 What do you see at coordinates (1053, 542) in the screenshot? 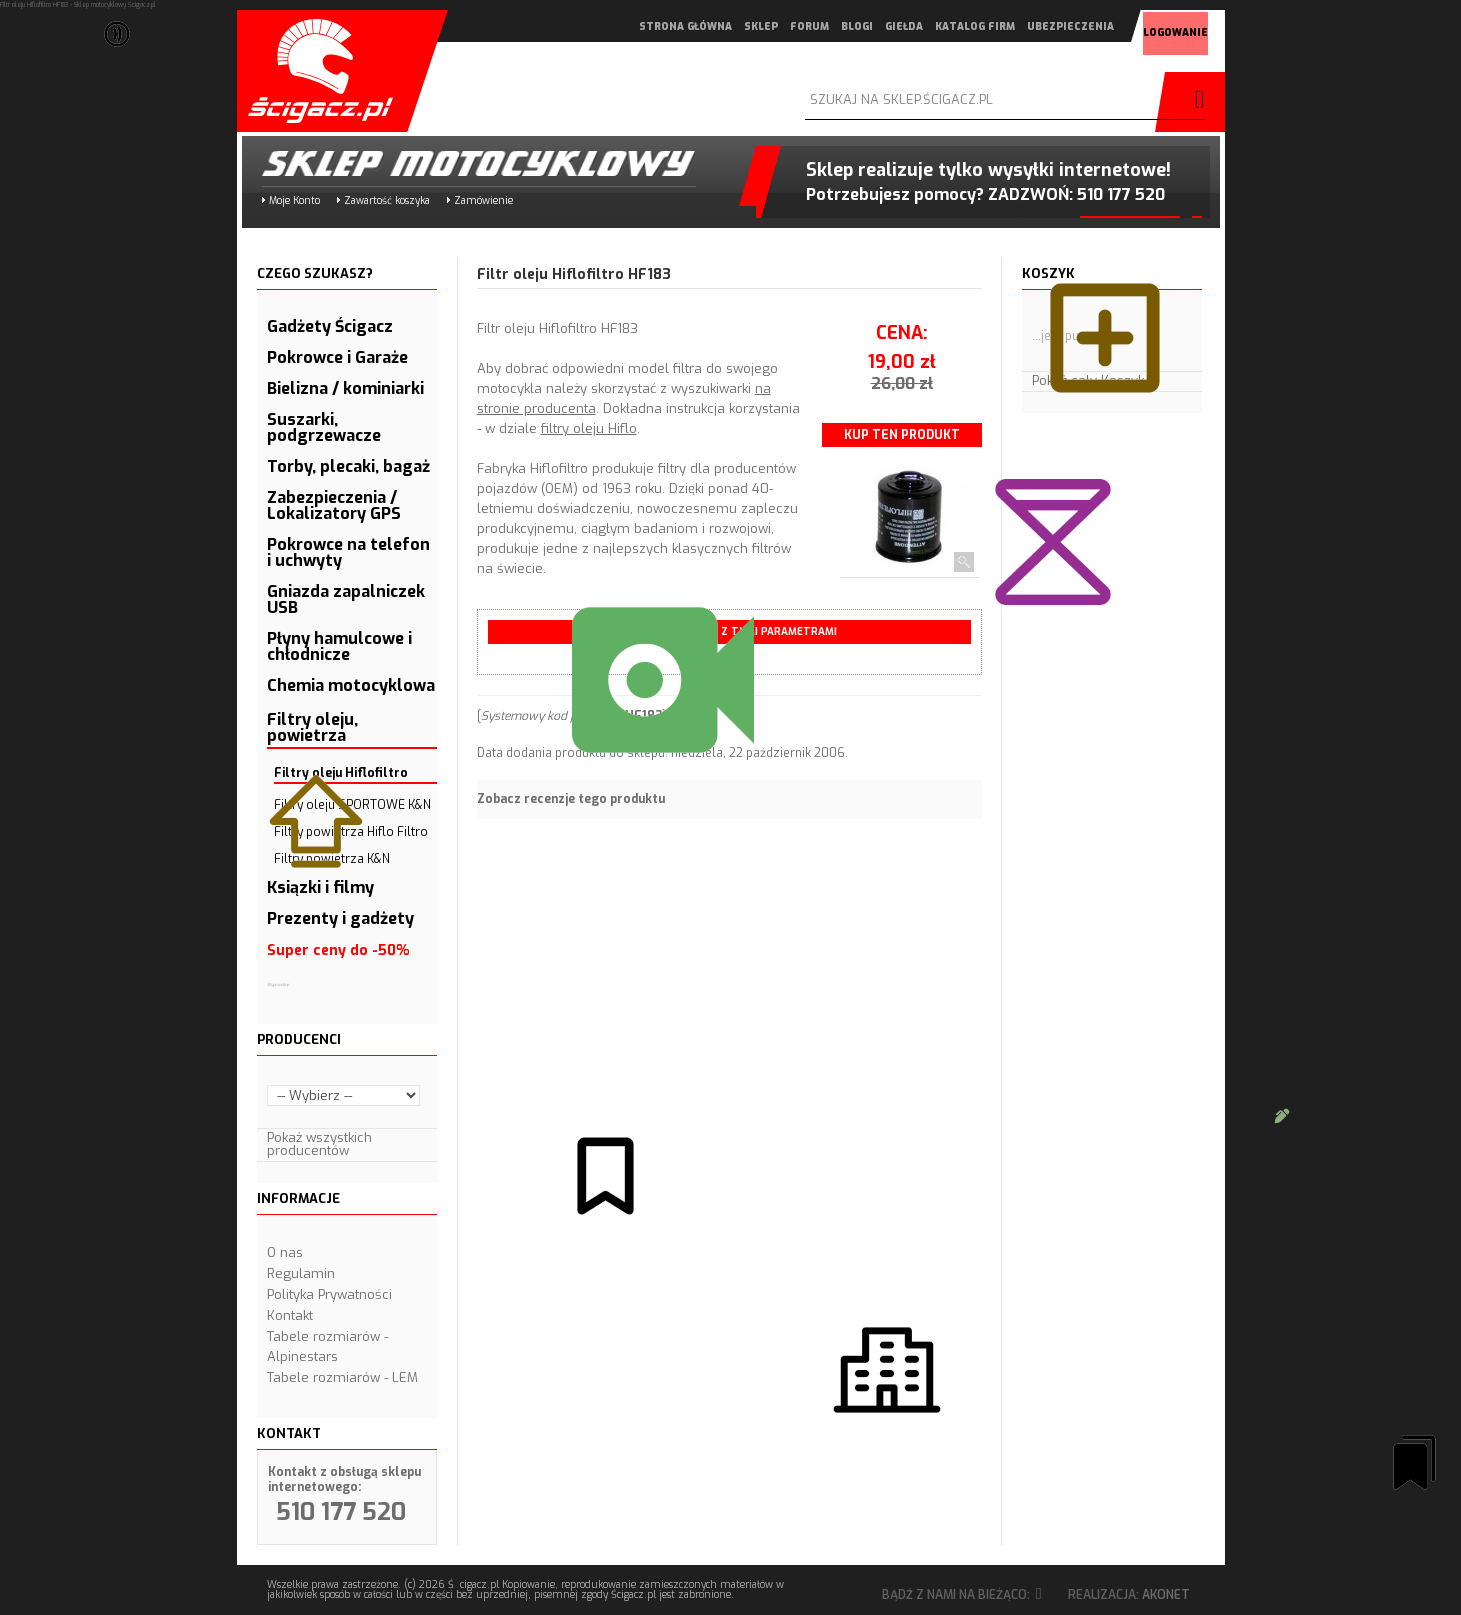
I see `timer with significant time remaining` at bounding box center [1053, 542].